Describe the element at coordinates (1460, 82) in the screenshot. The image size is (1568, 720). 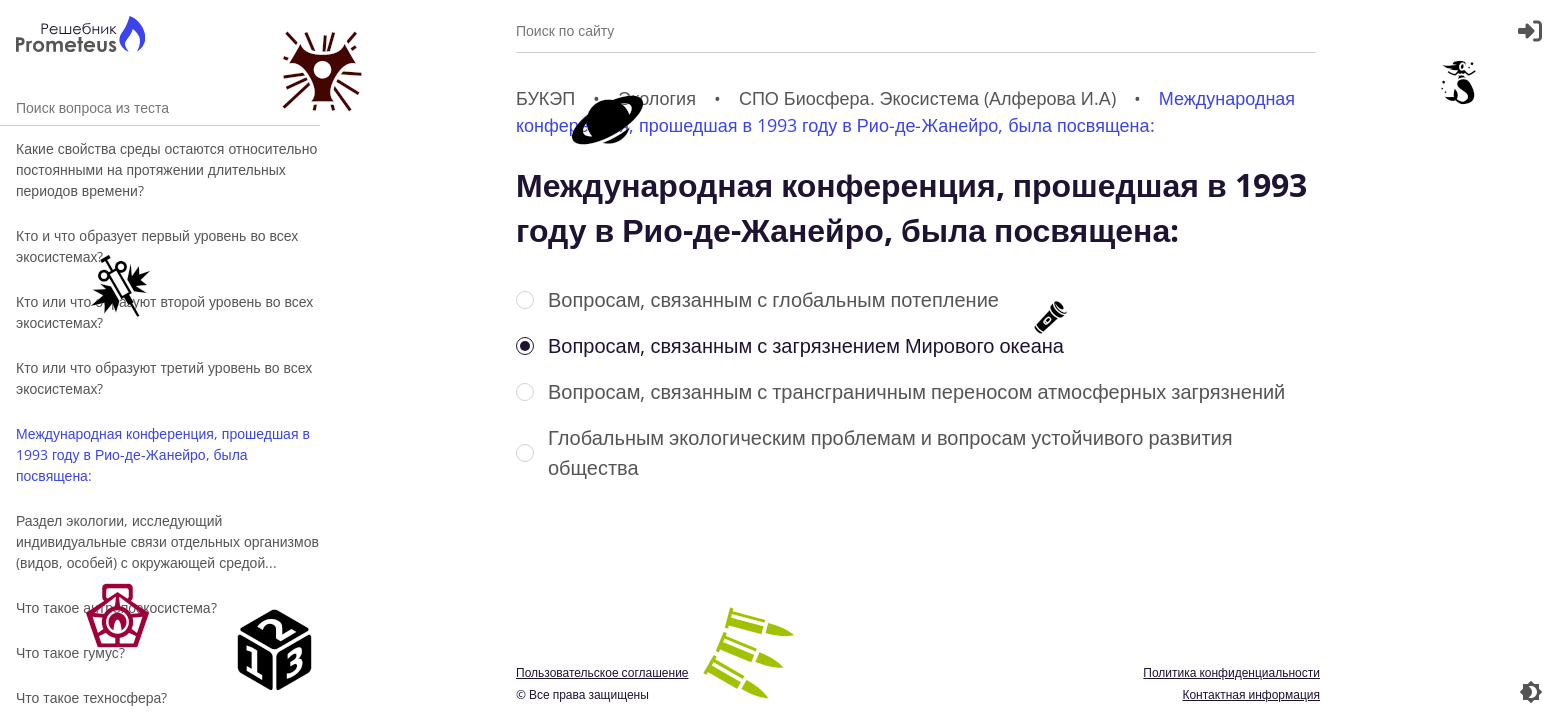
I see `select mermaid character or avatar` at that location.